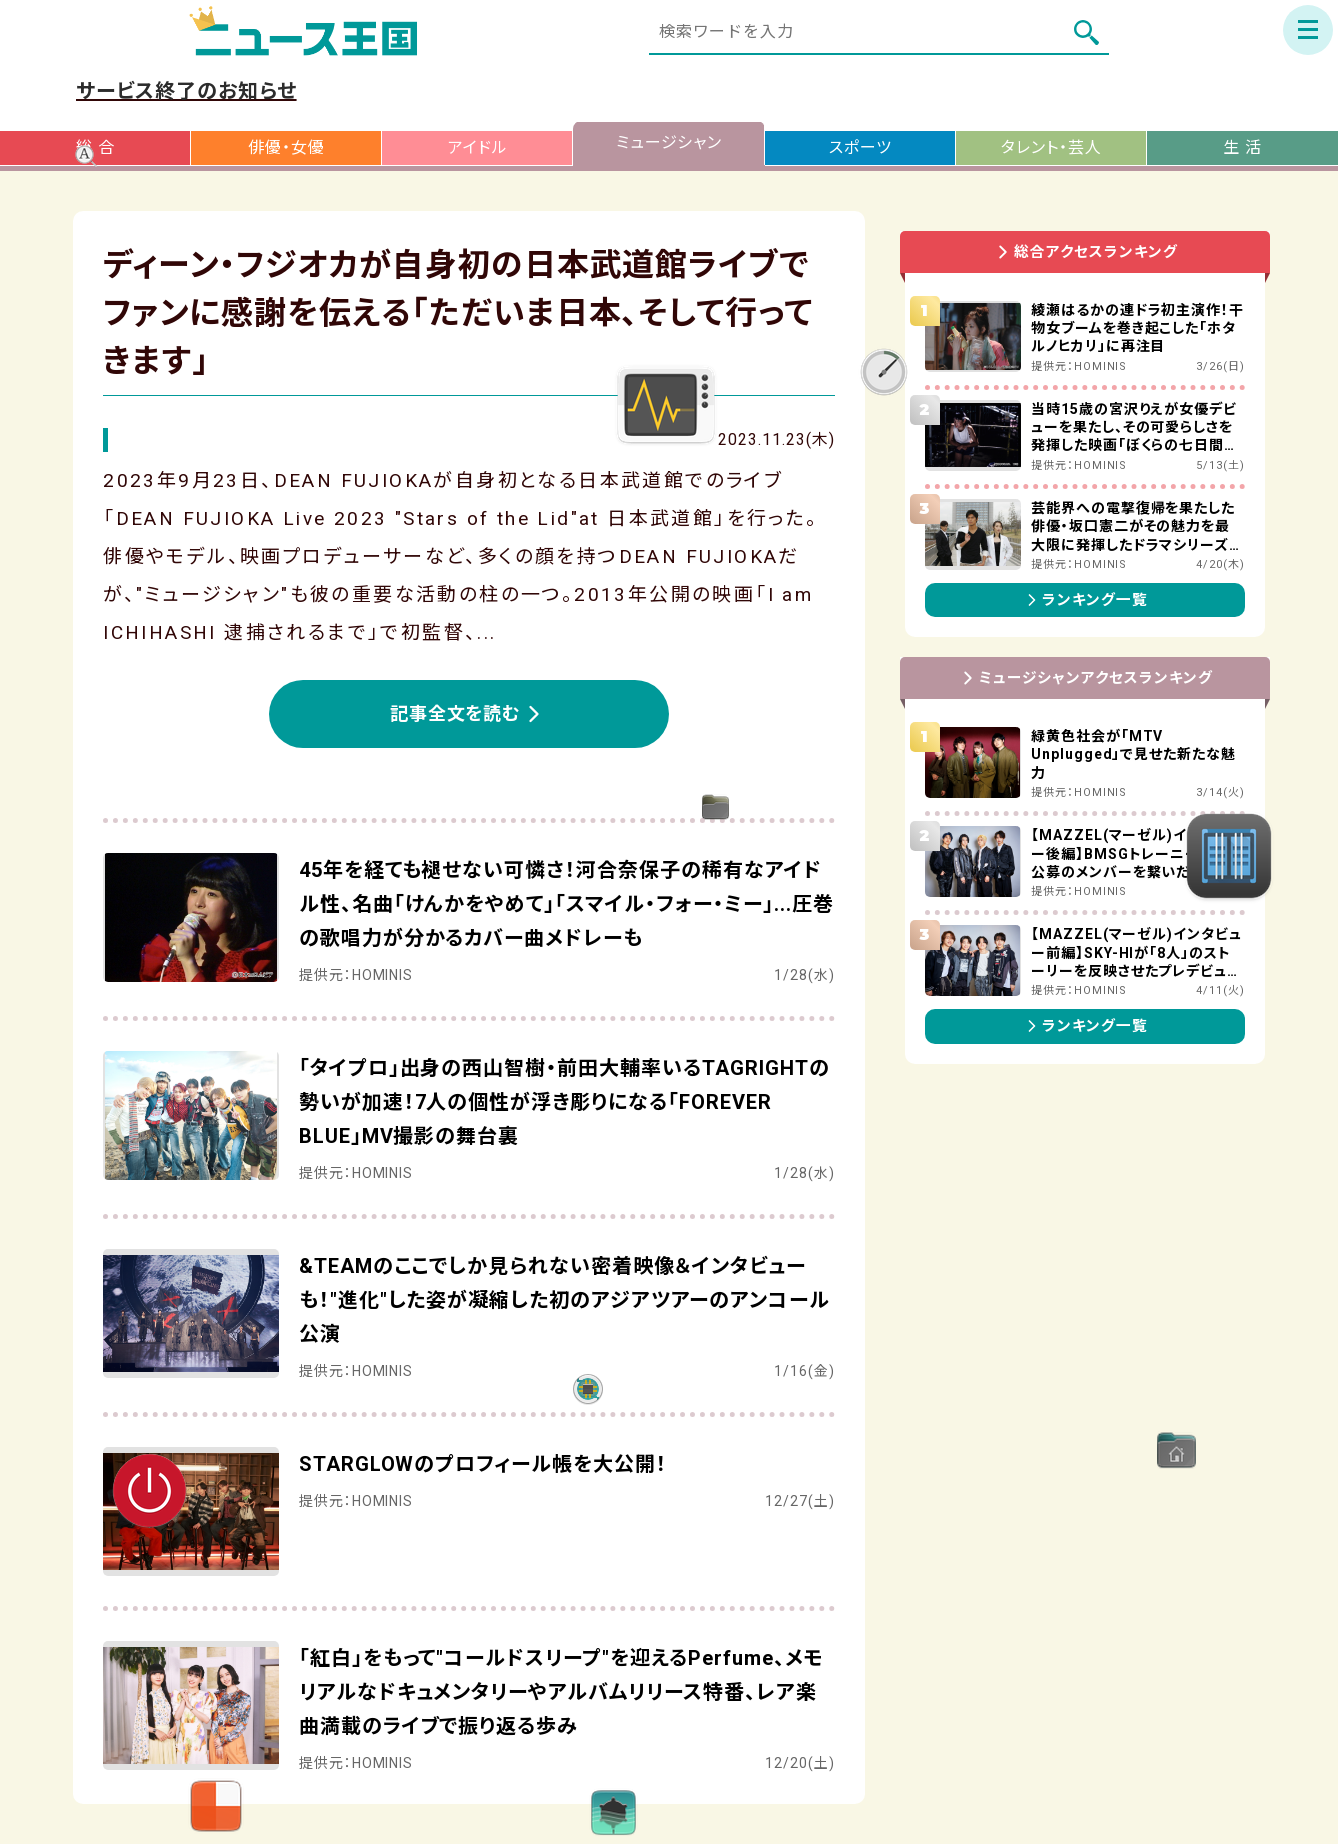 This screenshot has width=1338, height=1844. What do you see at coordinates (613, 1812) in the screenshot?
I see `launch gnome mines game` at bounding box center [613, 1812].